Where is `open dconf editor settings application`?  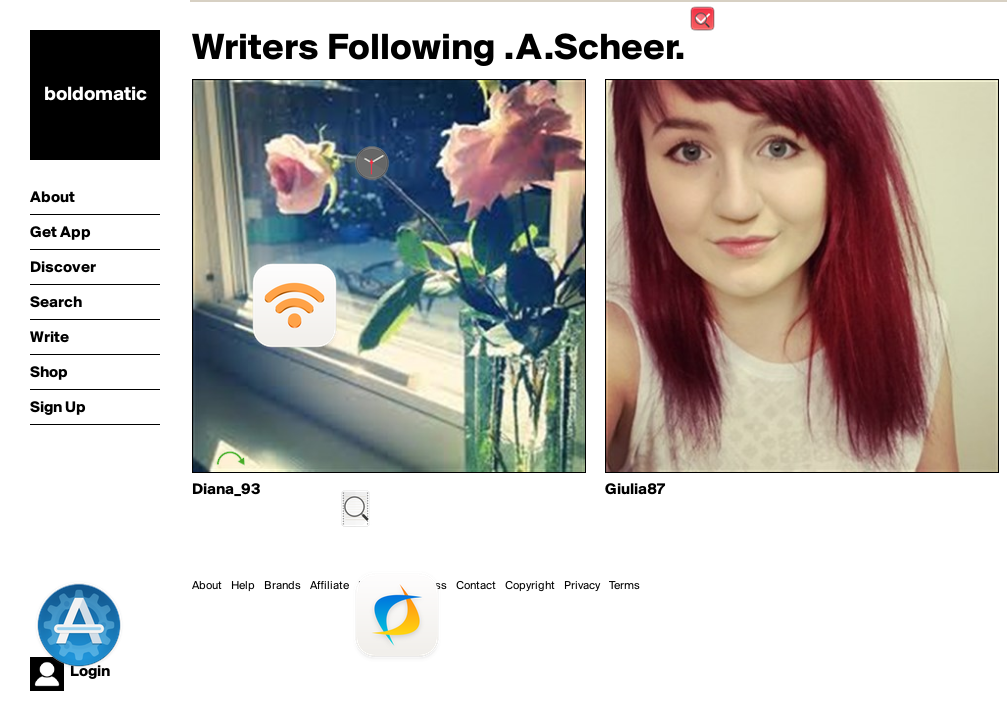 open dconf editor settings application is located at coordinates (702, 18).